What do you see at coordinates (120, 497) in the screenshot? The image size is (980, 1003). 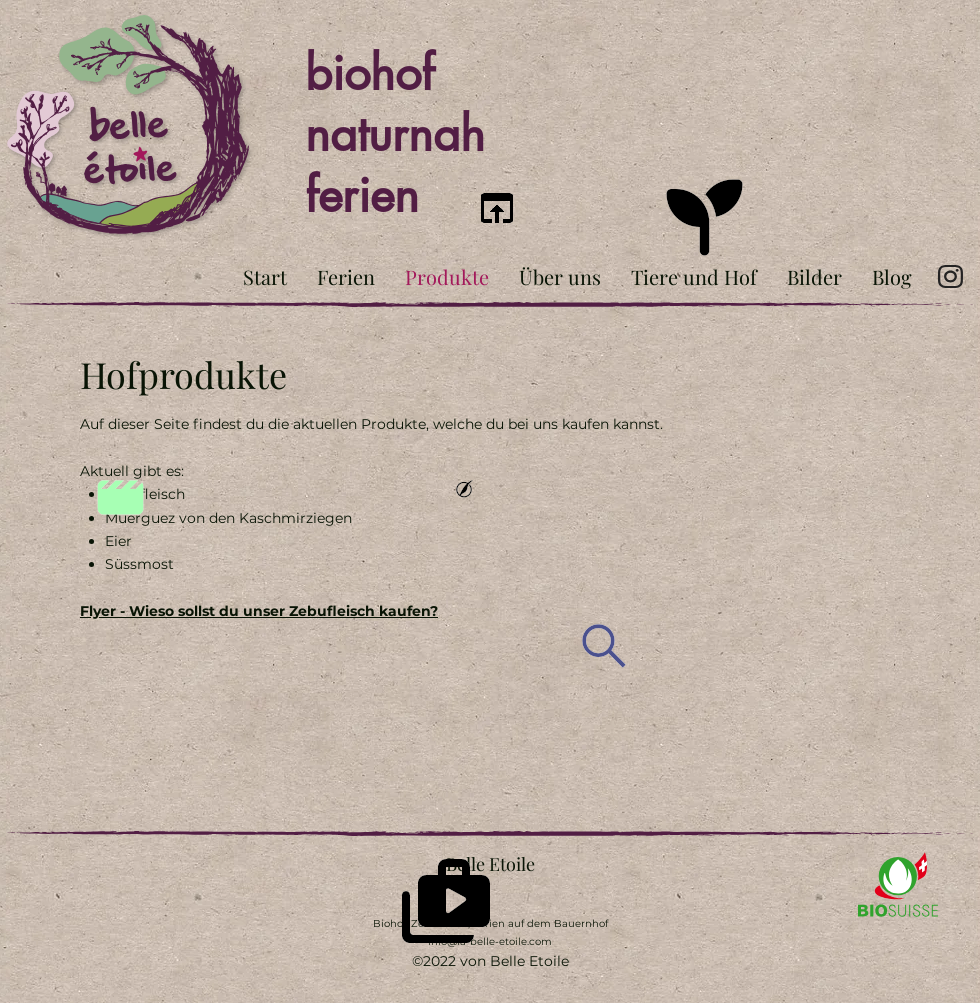 I see `access video or film content` at bounding box center [120, 497].